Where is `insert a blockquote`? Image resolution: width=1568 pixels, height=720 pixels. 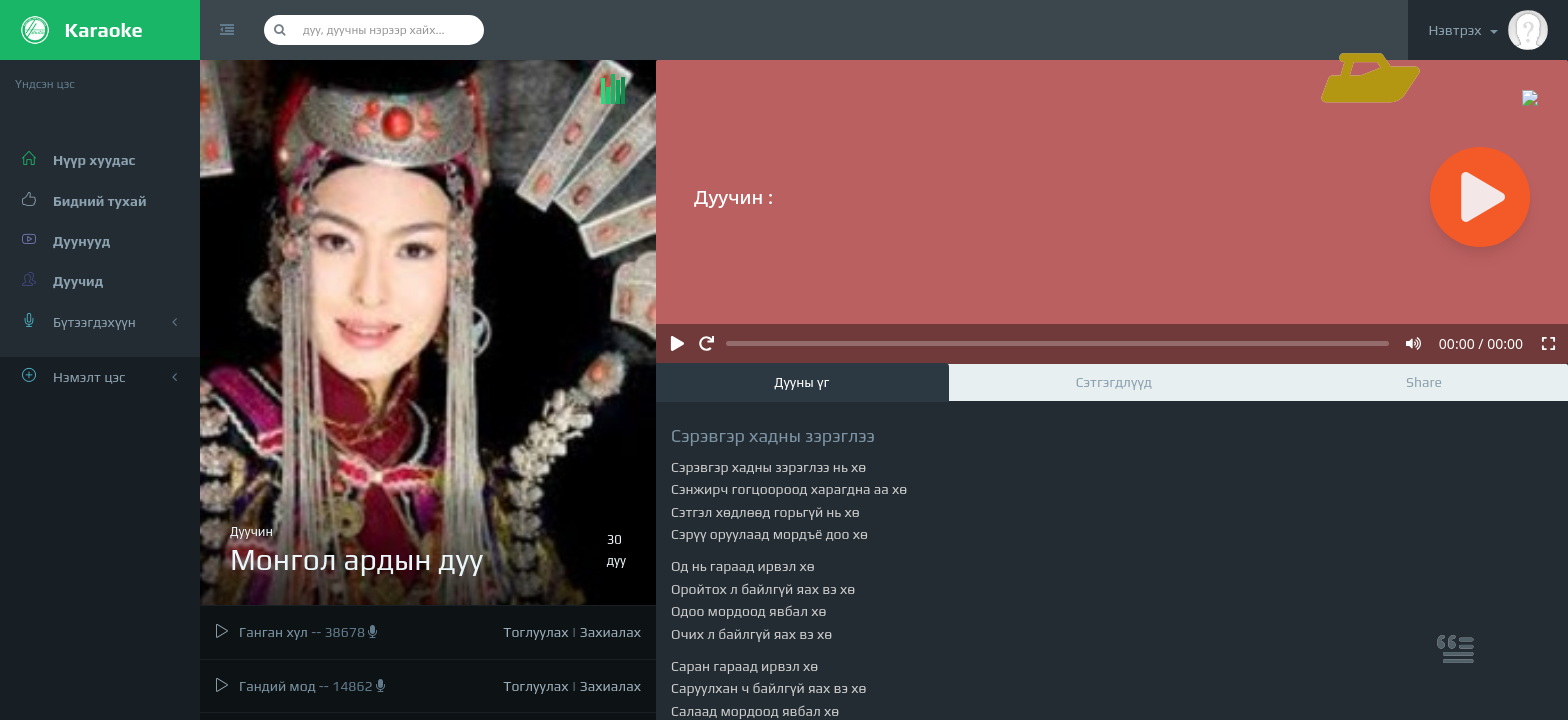 insert a blockquote is located at coordinates (1455, 648).